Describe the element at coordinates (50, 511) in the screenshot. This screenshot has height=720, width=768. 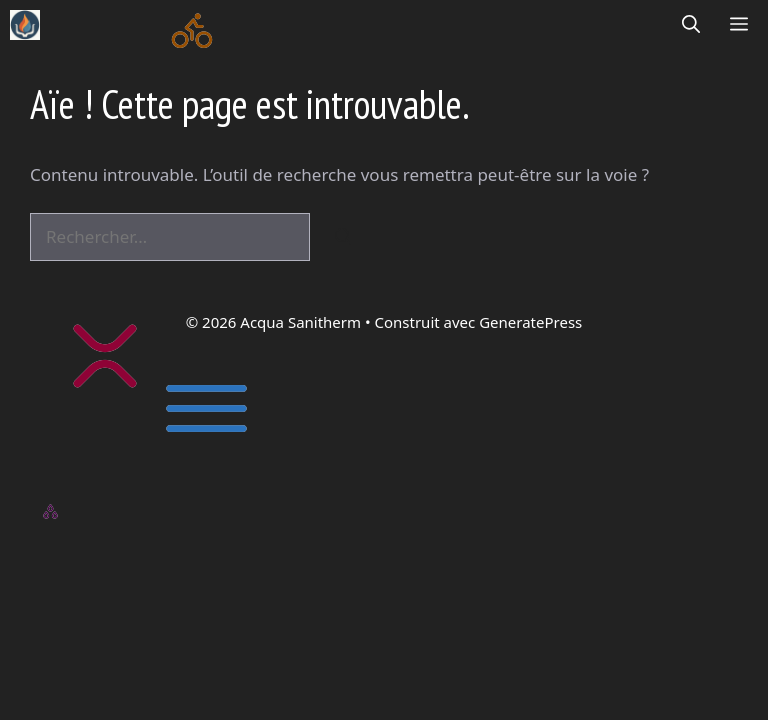
I see `adjust humidity settings` at that location.